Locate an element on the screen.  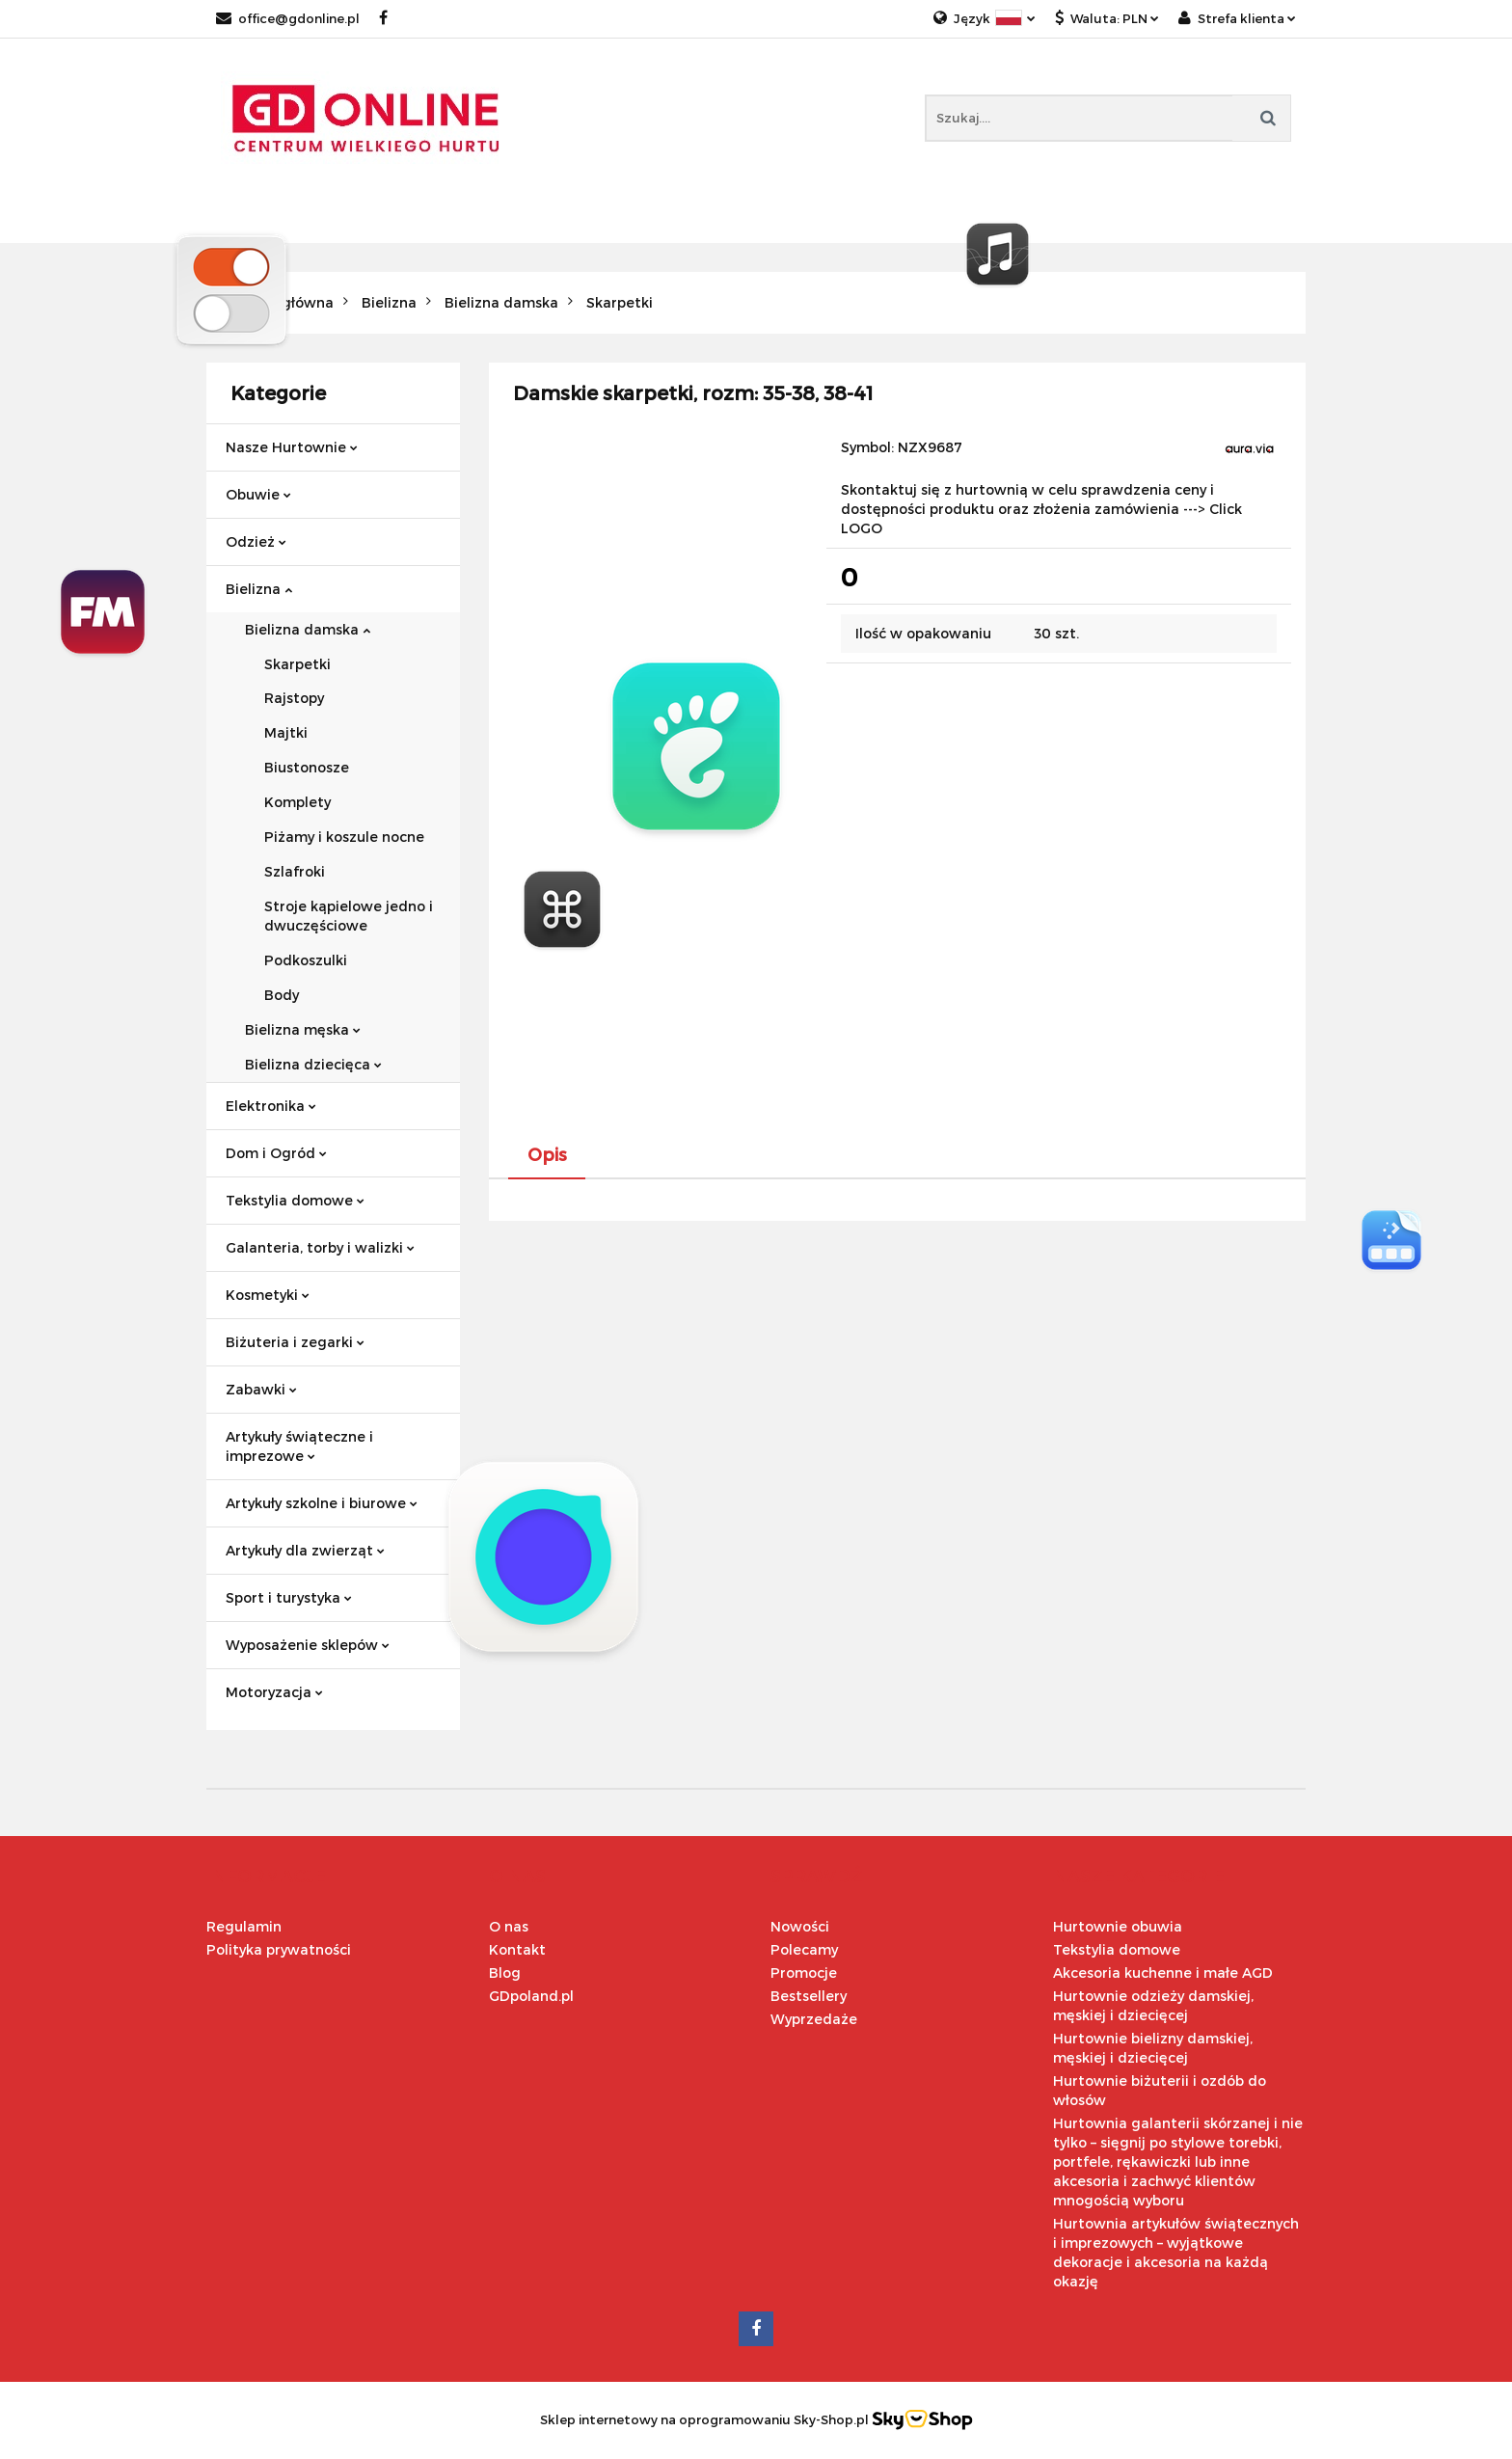
open mercury browser app is located at coordinates (543, 1556).